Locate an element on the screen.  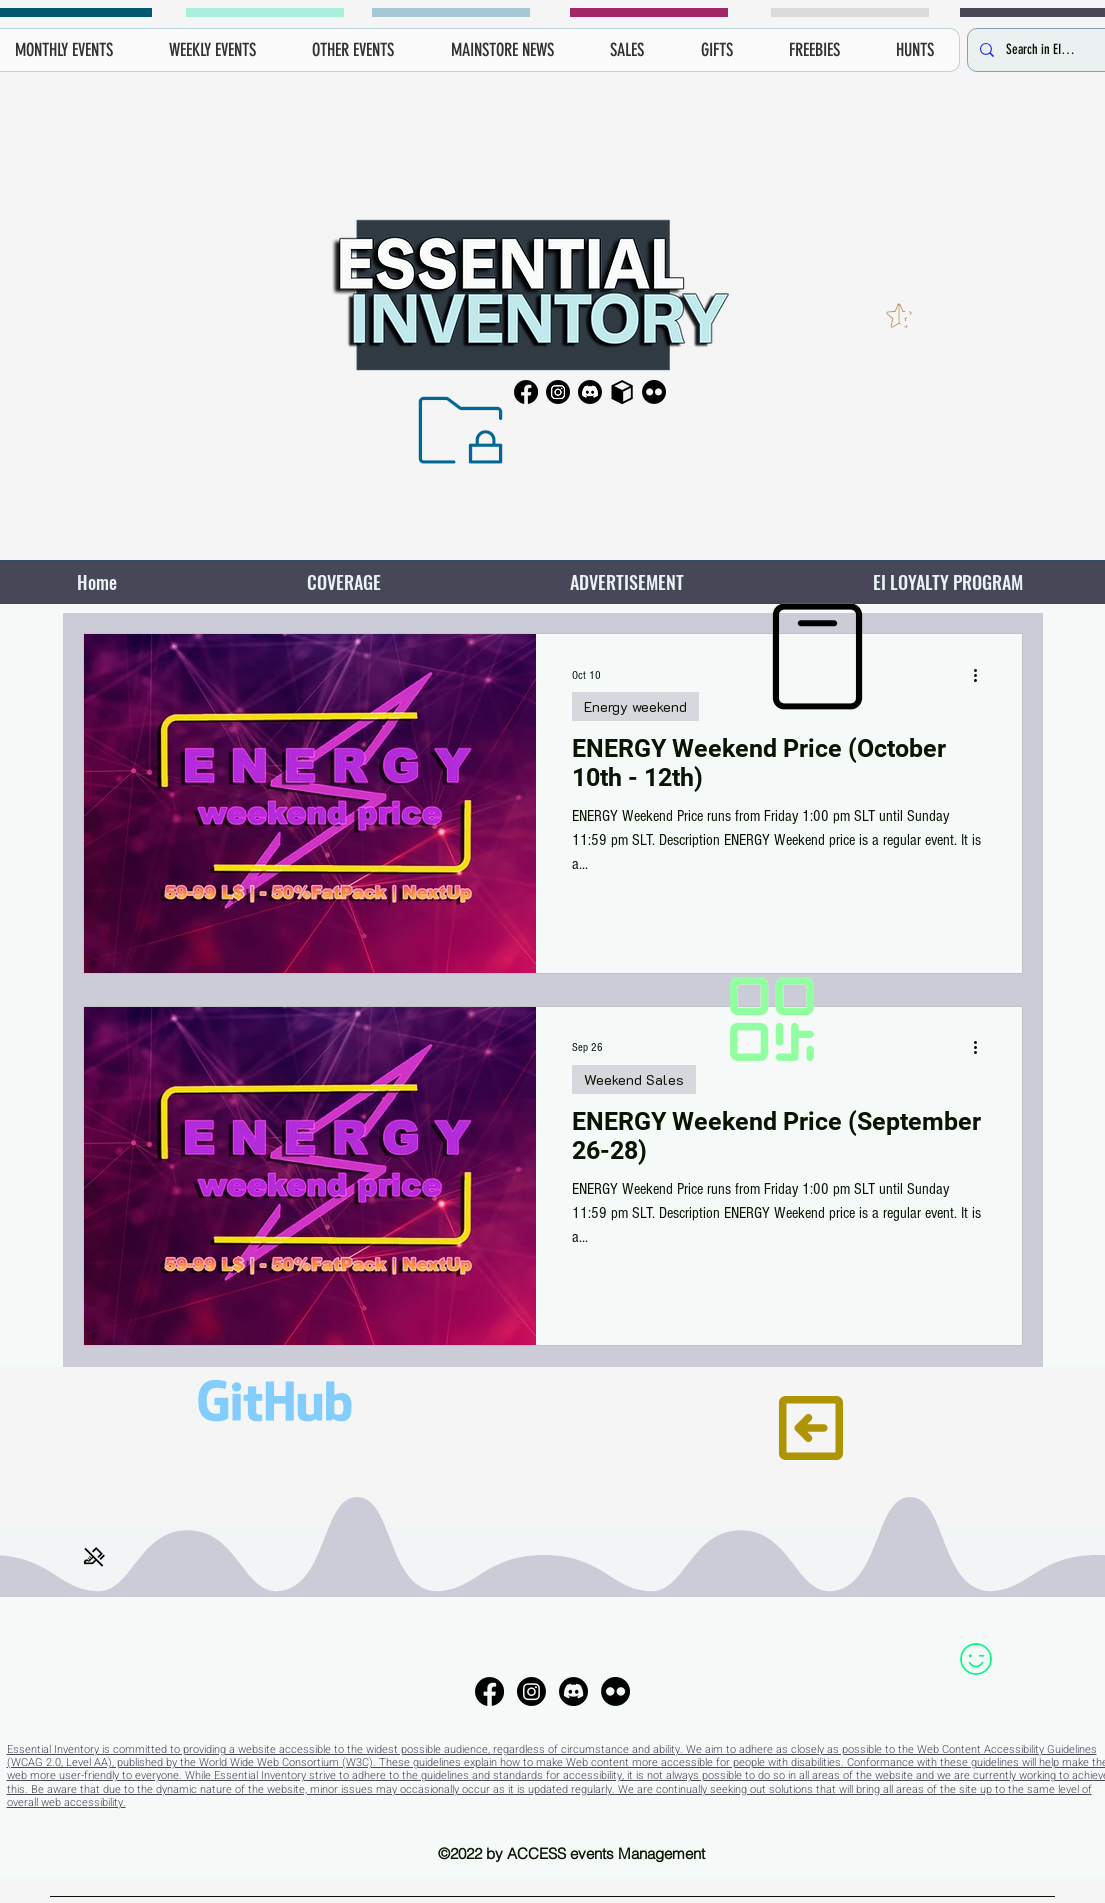
link to GitHub repository is located at coordinates (275, 1400).